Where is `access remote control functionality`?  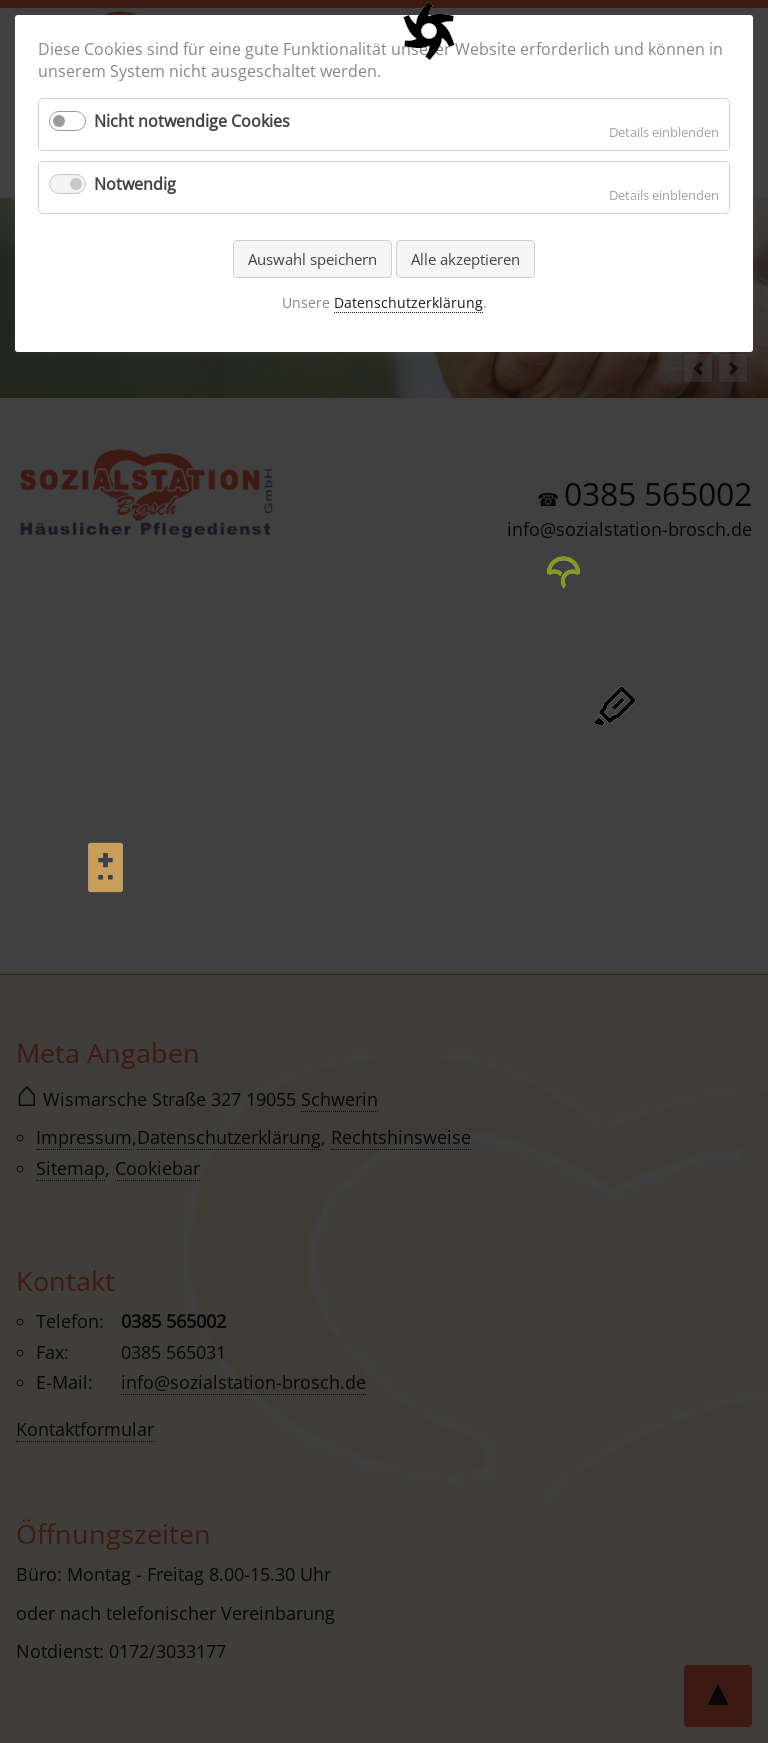
access remote control functionality is located at coordinates (105, 867).